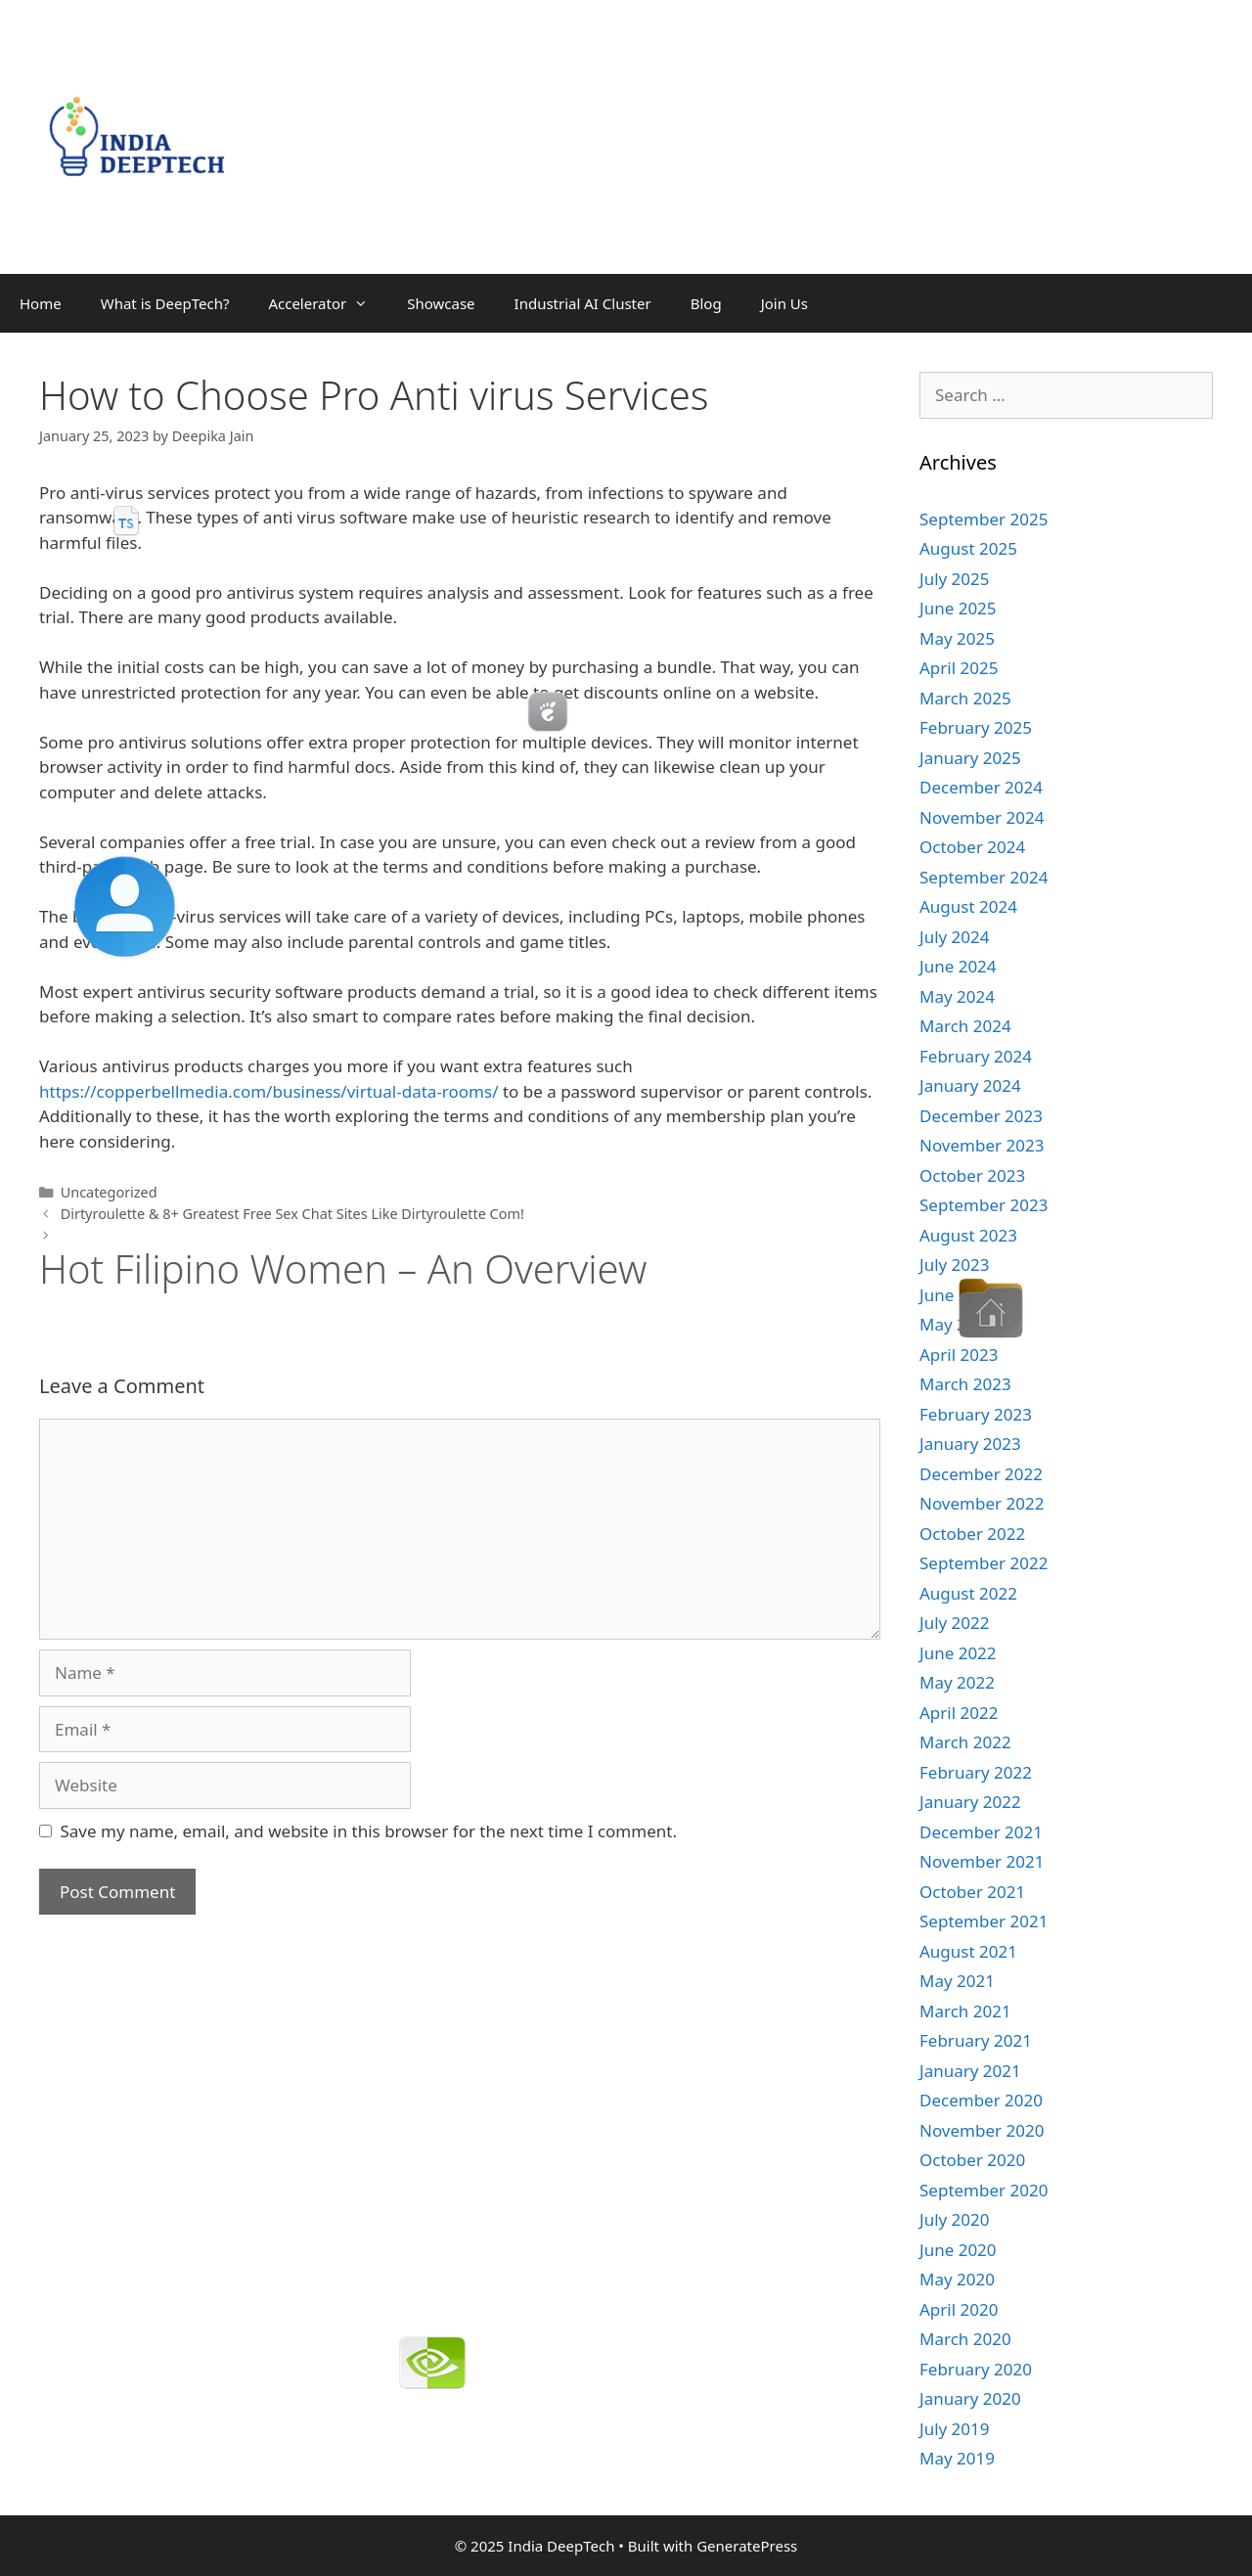  Describe the element at coordinates (548, 712) in the screenshot. I see `access GNOME desktop configuration settings` at that location.